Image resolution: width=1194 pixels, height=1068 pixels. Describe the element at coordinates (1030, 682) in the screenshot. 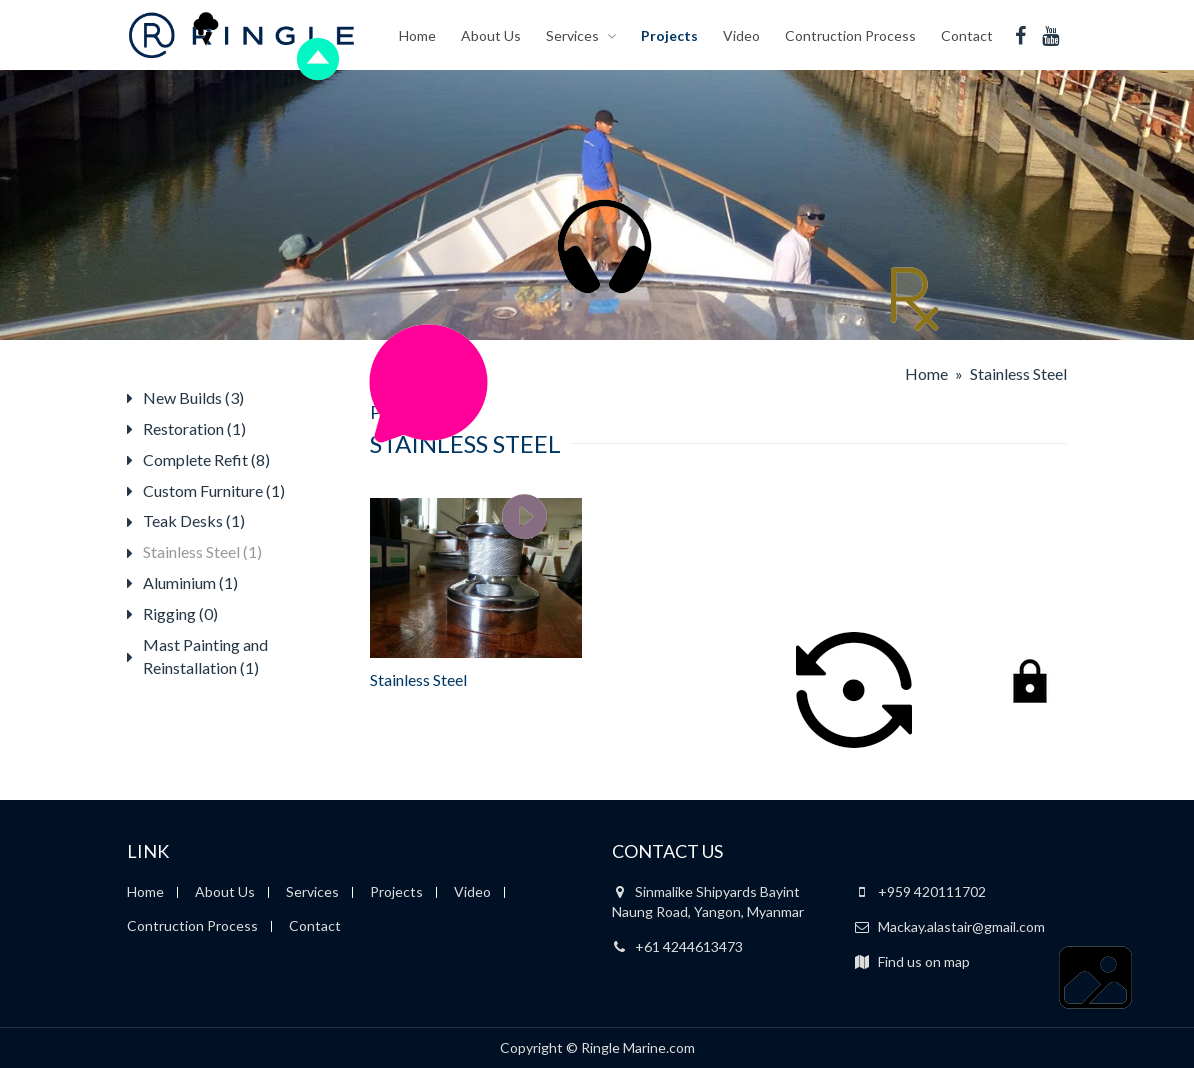

I see `lock or secure this item` at that location.